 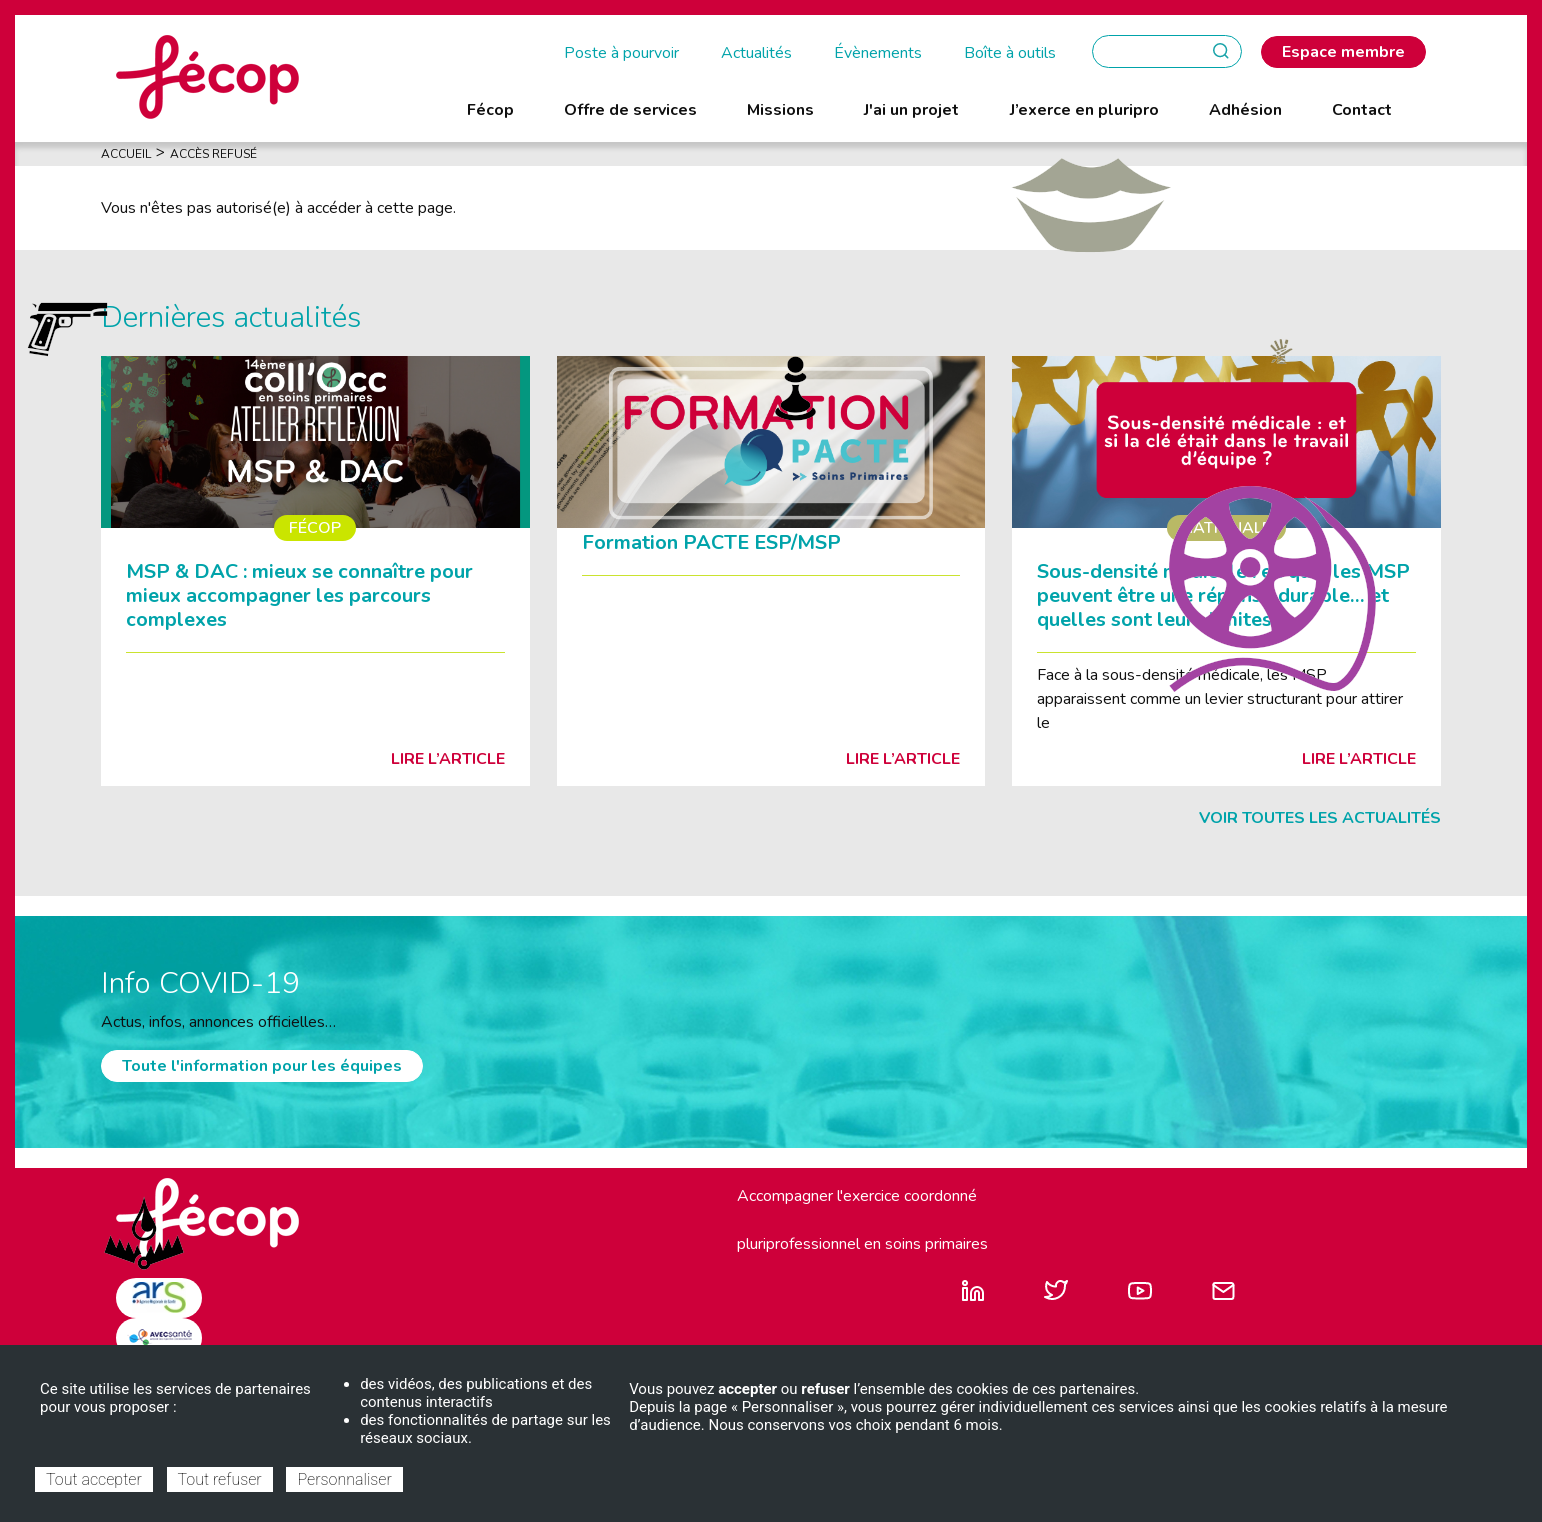 I want to click on select handgun weapon in game inventory, so click(x=67, y=329).